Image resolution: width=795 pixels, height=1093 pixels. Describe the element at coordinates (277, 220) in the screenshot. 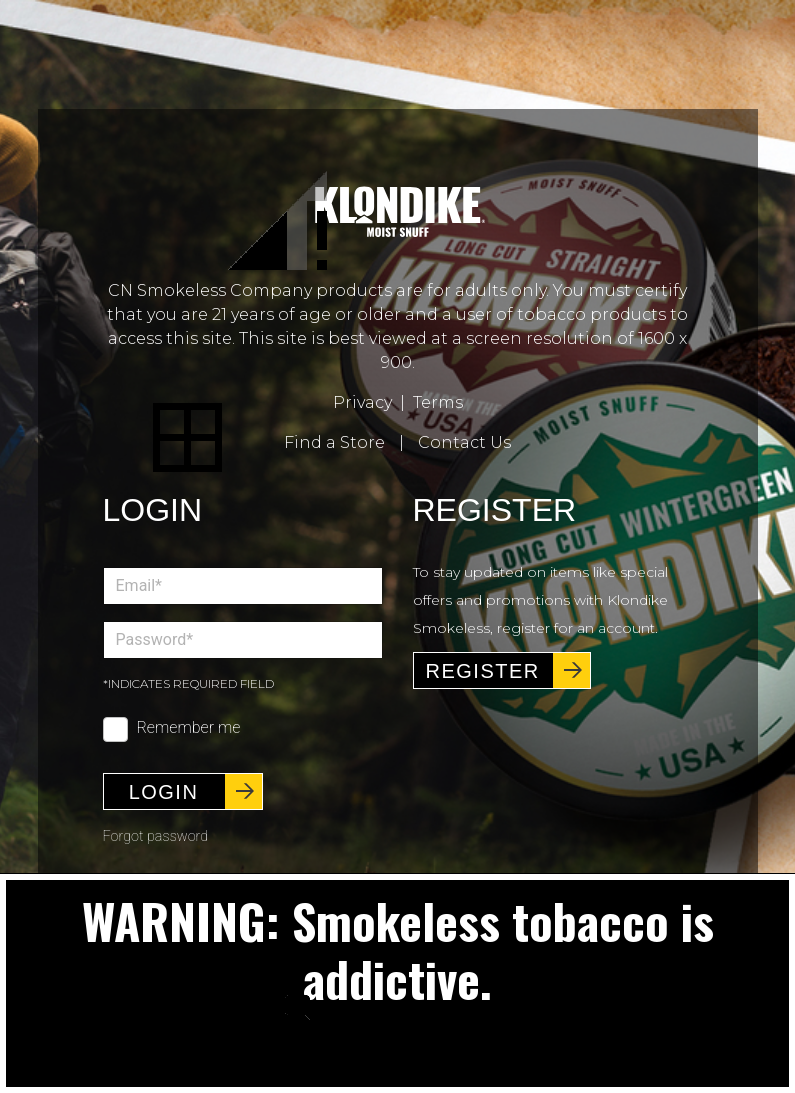

I see `indicates weak cellular signal with no internet connection` at that location.